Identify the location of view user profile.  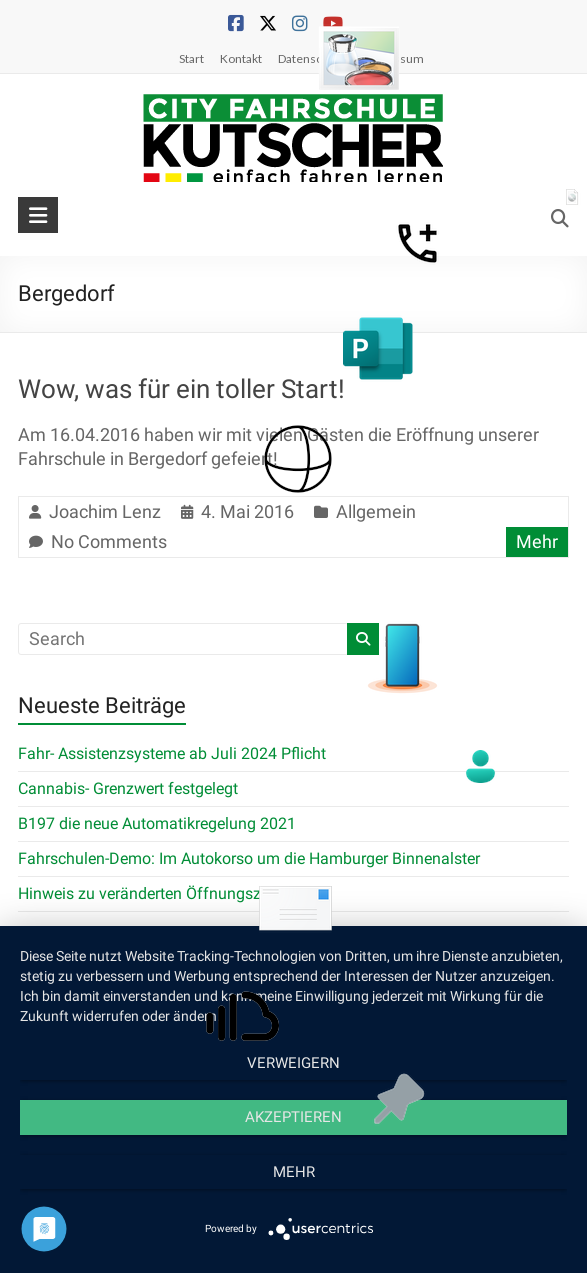
(480, 766).